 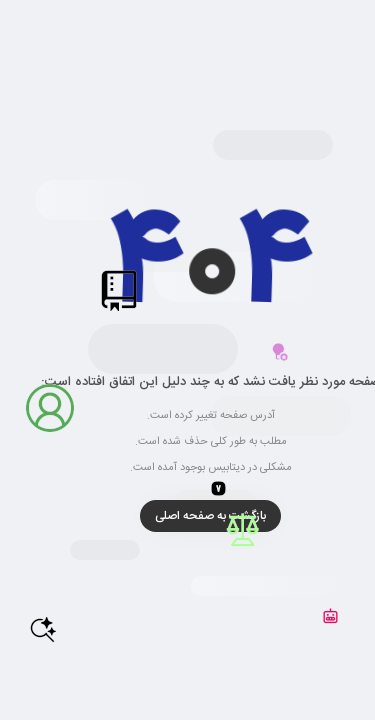 I want to click on access your account settings, so click(x=50, y=408).